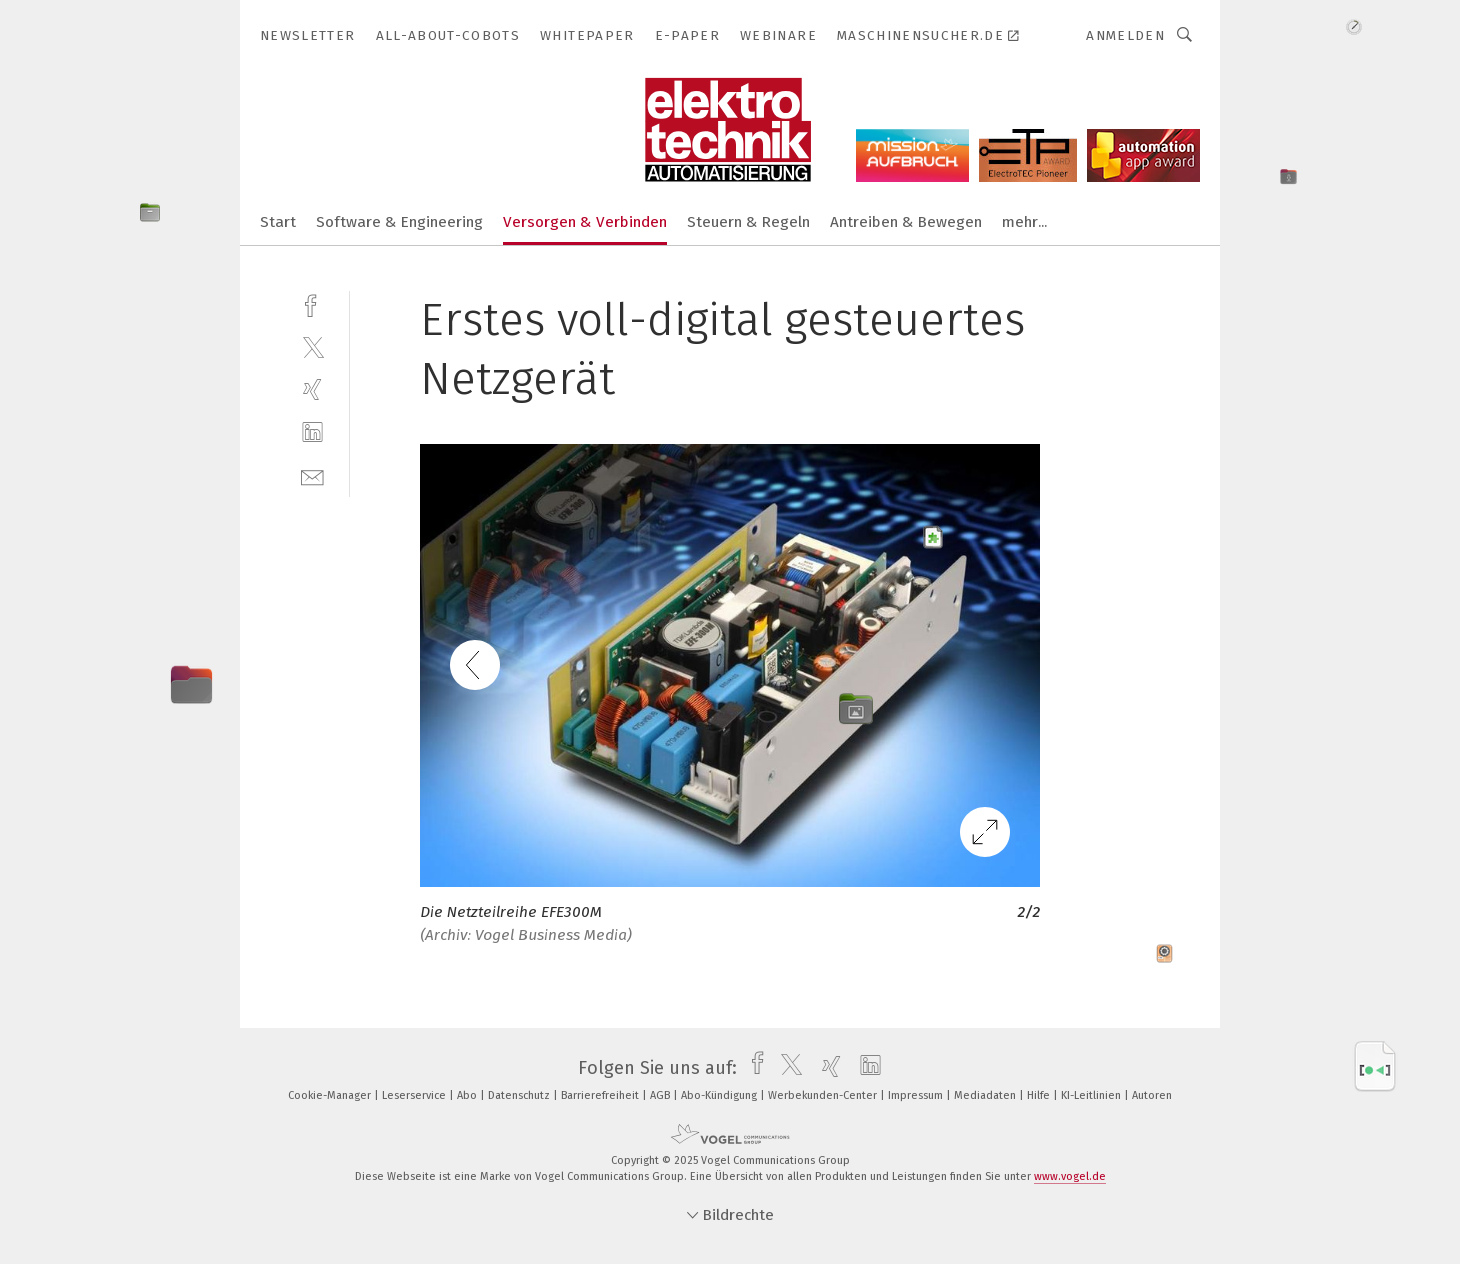 This screenshot has height=1264, width=1460. I want to click on systemd unit configuration file, so click(1375, 1066).